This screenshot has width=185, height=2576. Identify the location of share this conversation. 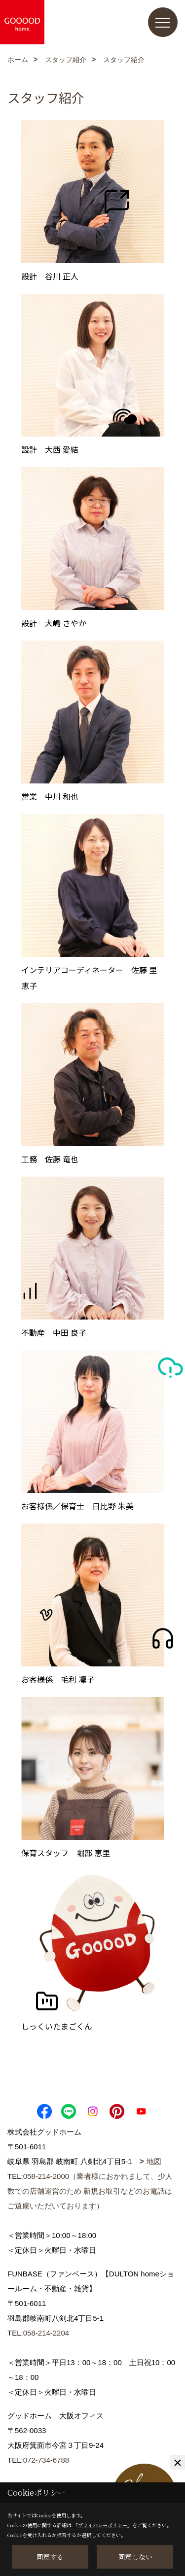
(116, 201).